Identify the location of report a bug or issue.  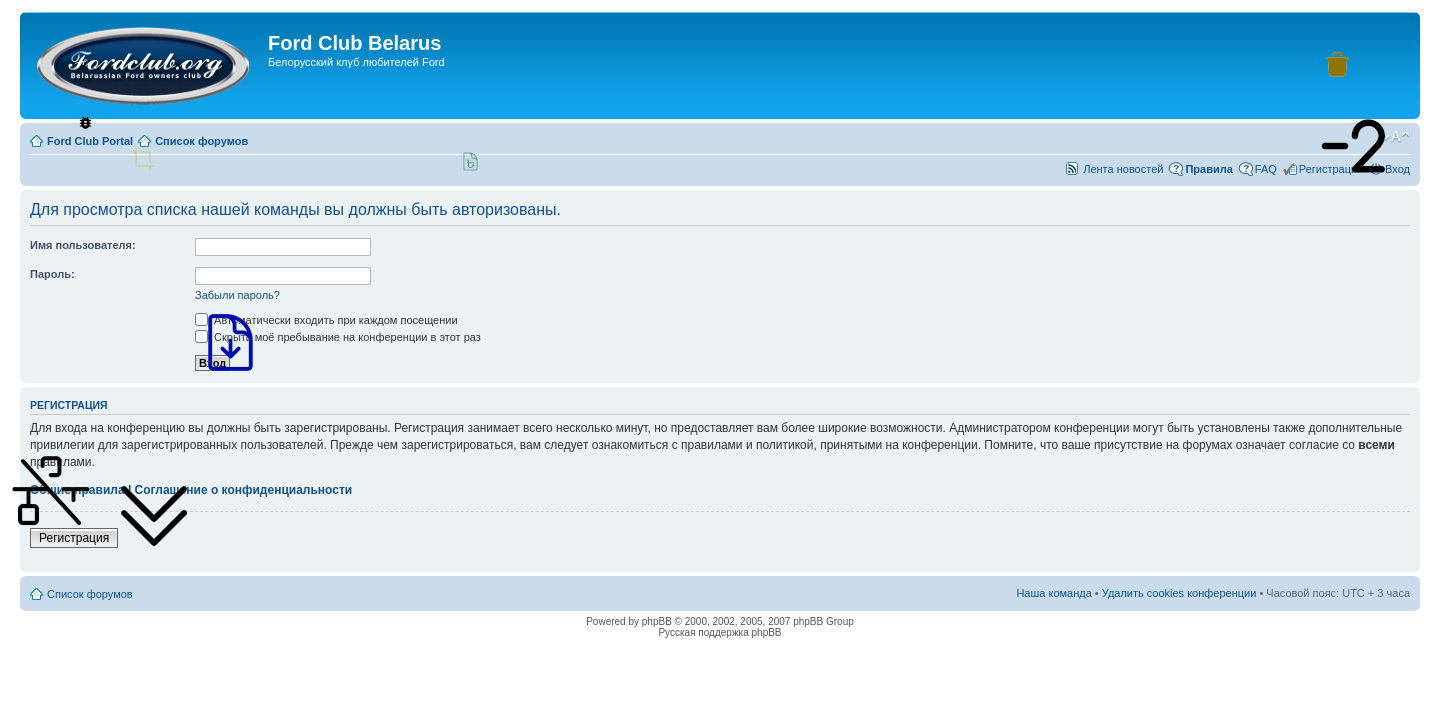
(85, 122).